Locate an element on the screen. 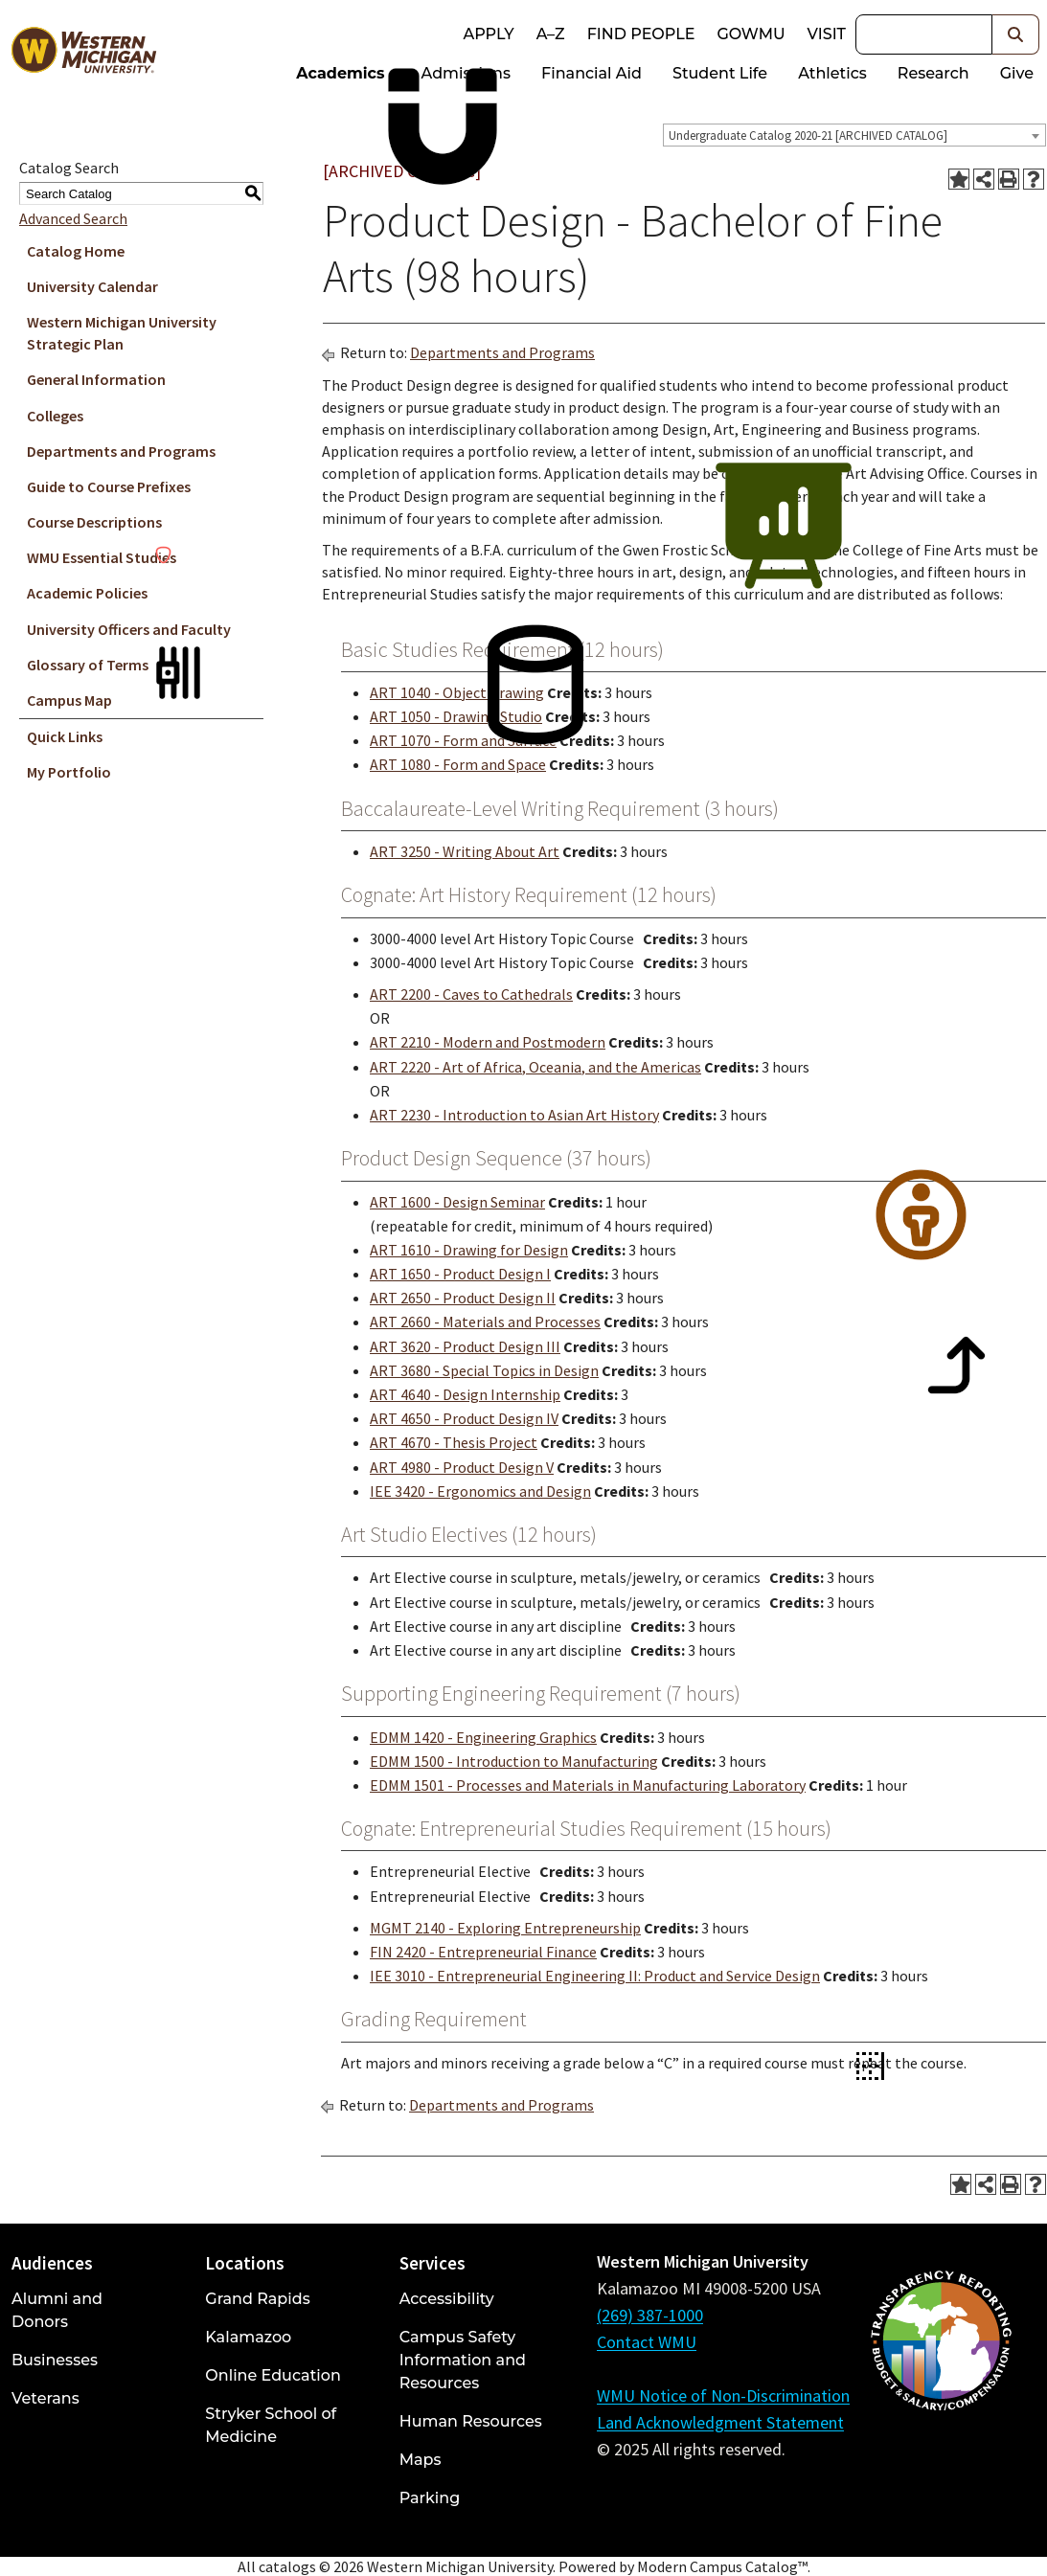 The height and width of the screenshot is (2576, 1047). access database or storage is located at coordinates (535, 685).